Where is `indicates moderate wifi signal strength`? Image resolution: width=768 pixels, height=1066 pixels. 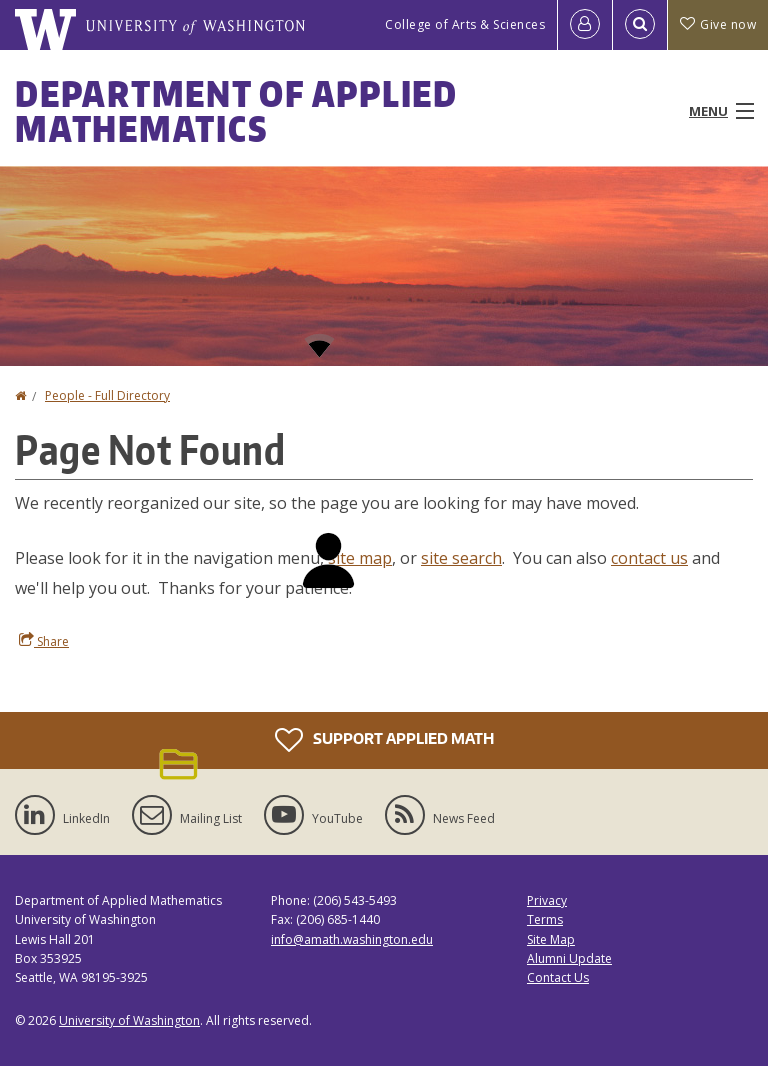 indicates moderate wifi signal strength is located at coordinates (319, 345).